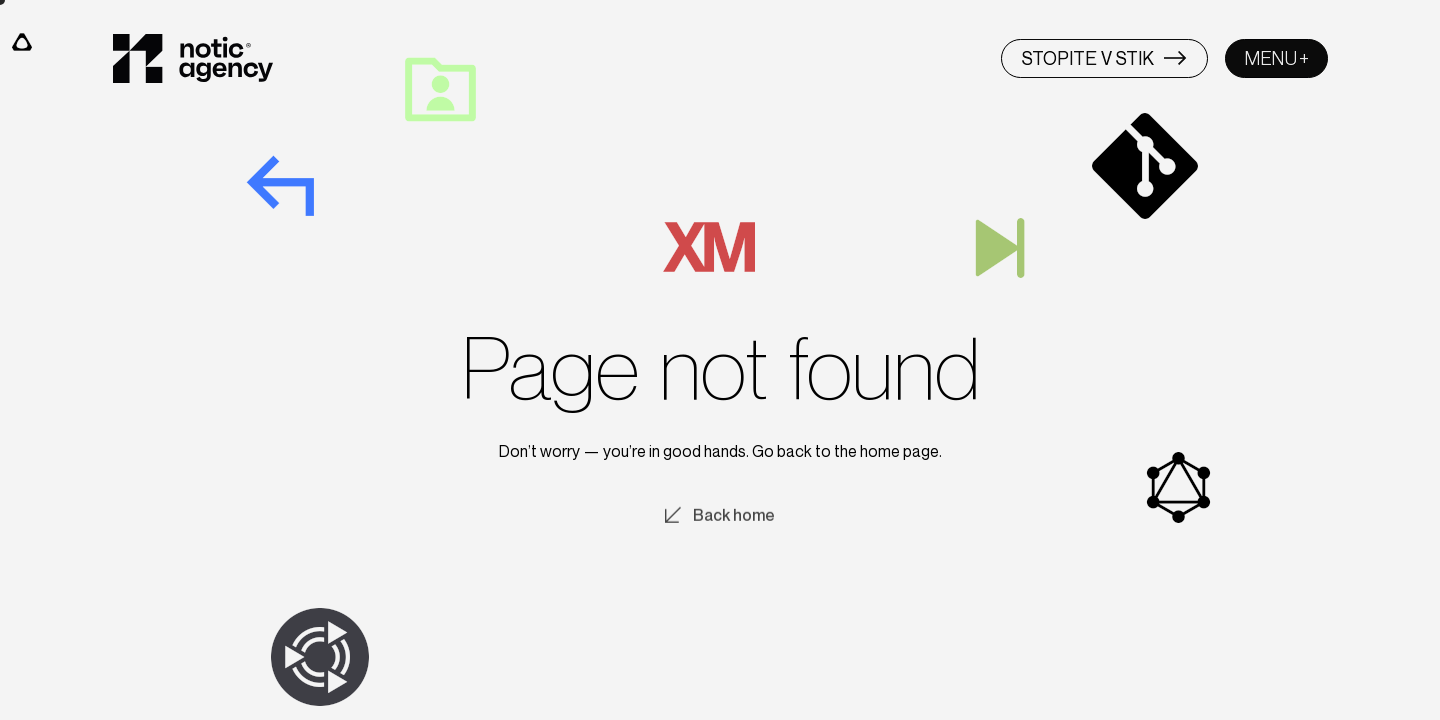  Describe the element at coordinates (1002, 248) in the screenshot. I see `skip to the next track` at that location.